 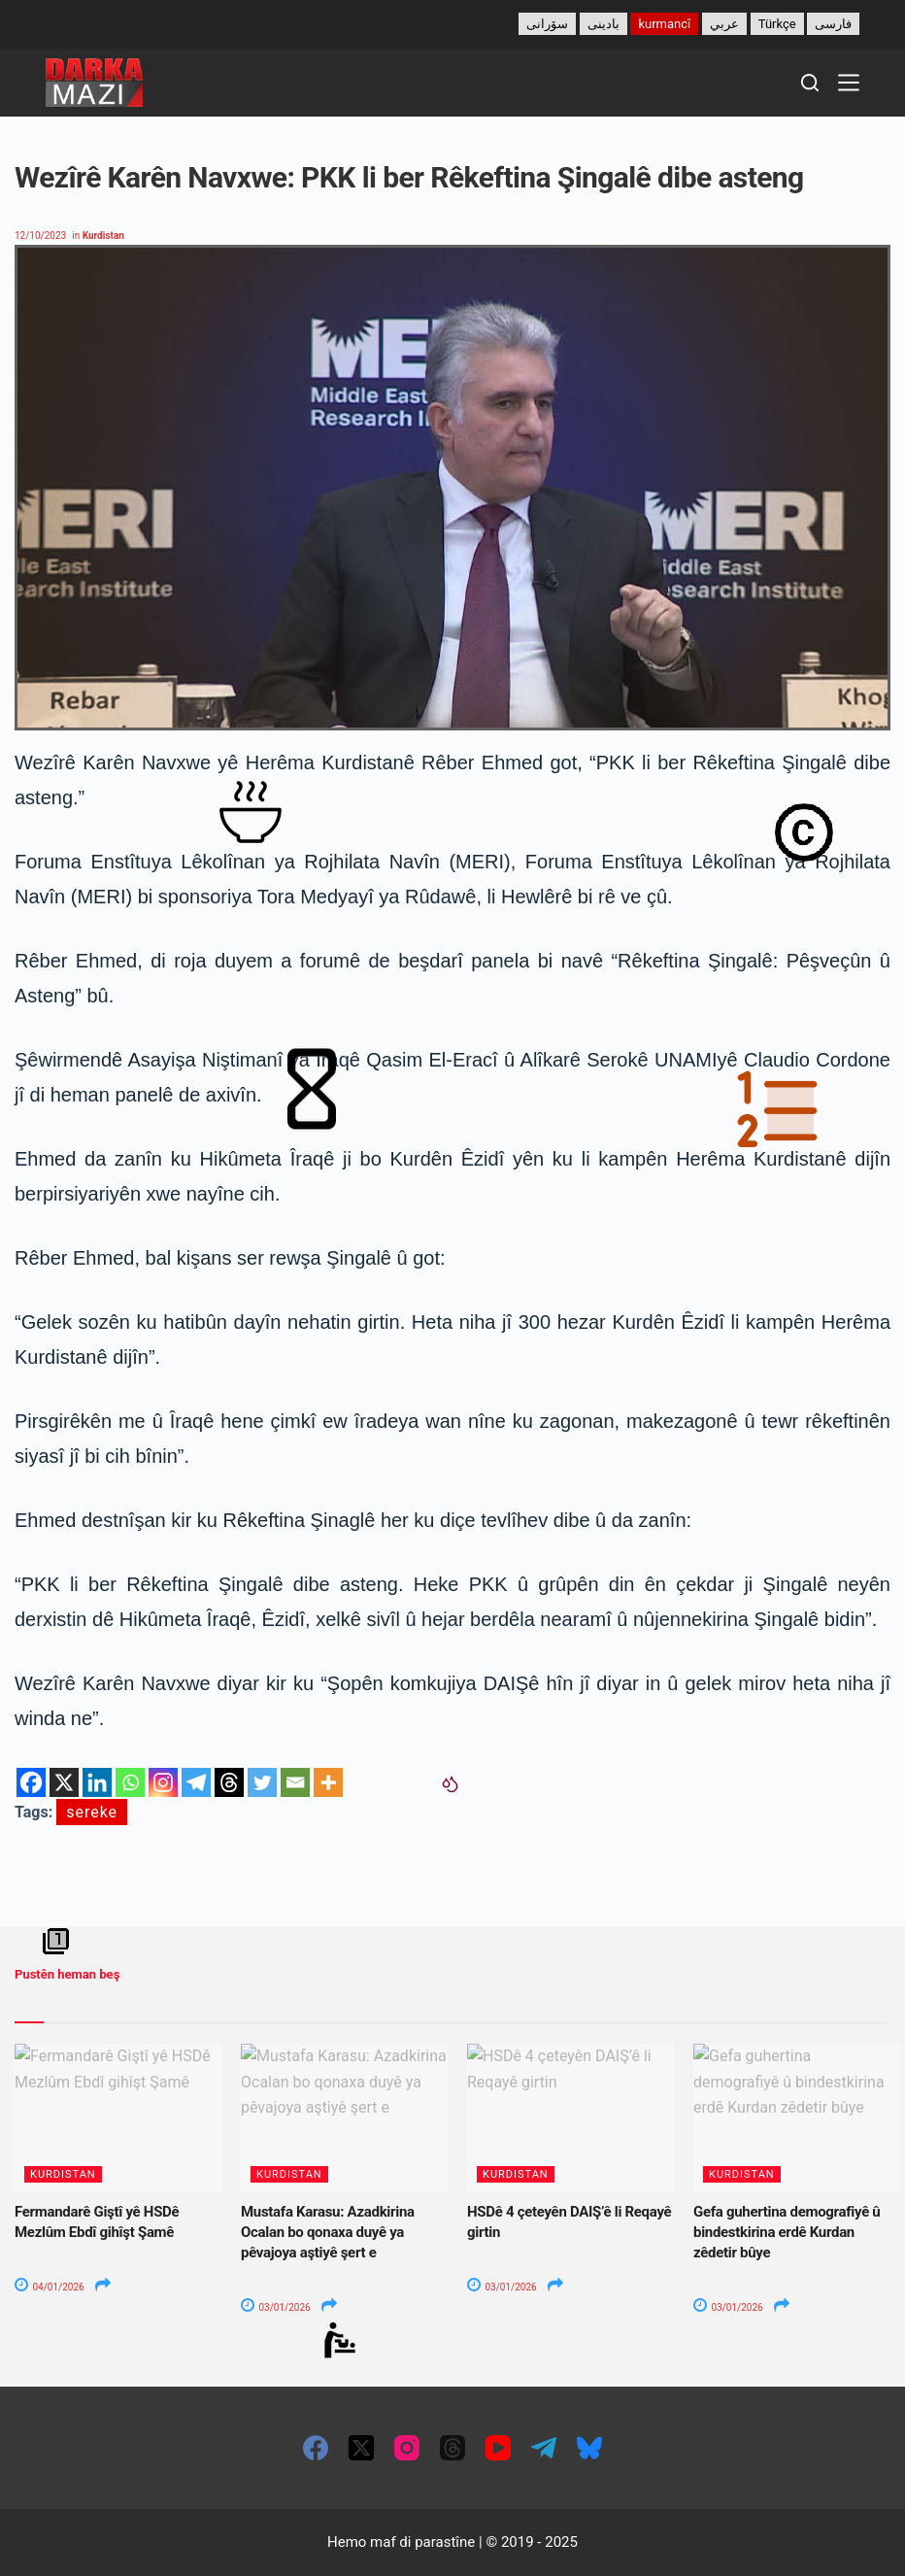 I want to click on indicates first item in a numbered sequence, so click(x=55, y=1941).